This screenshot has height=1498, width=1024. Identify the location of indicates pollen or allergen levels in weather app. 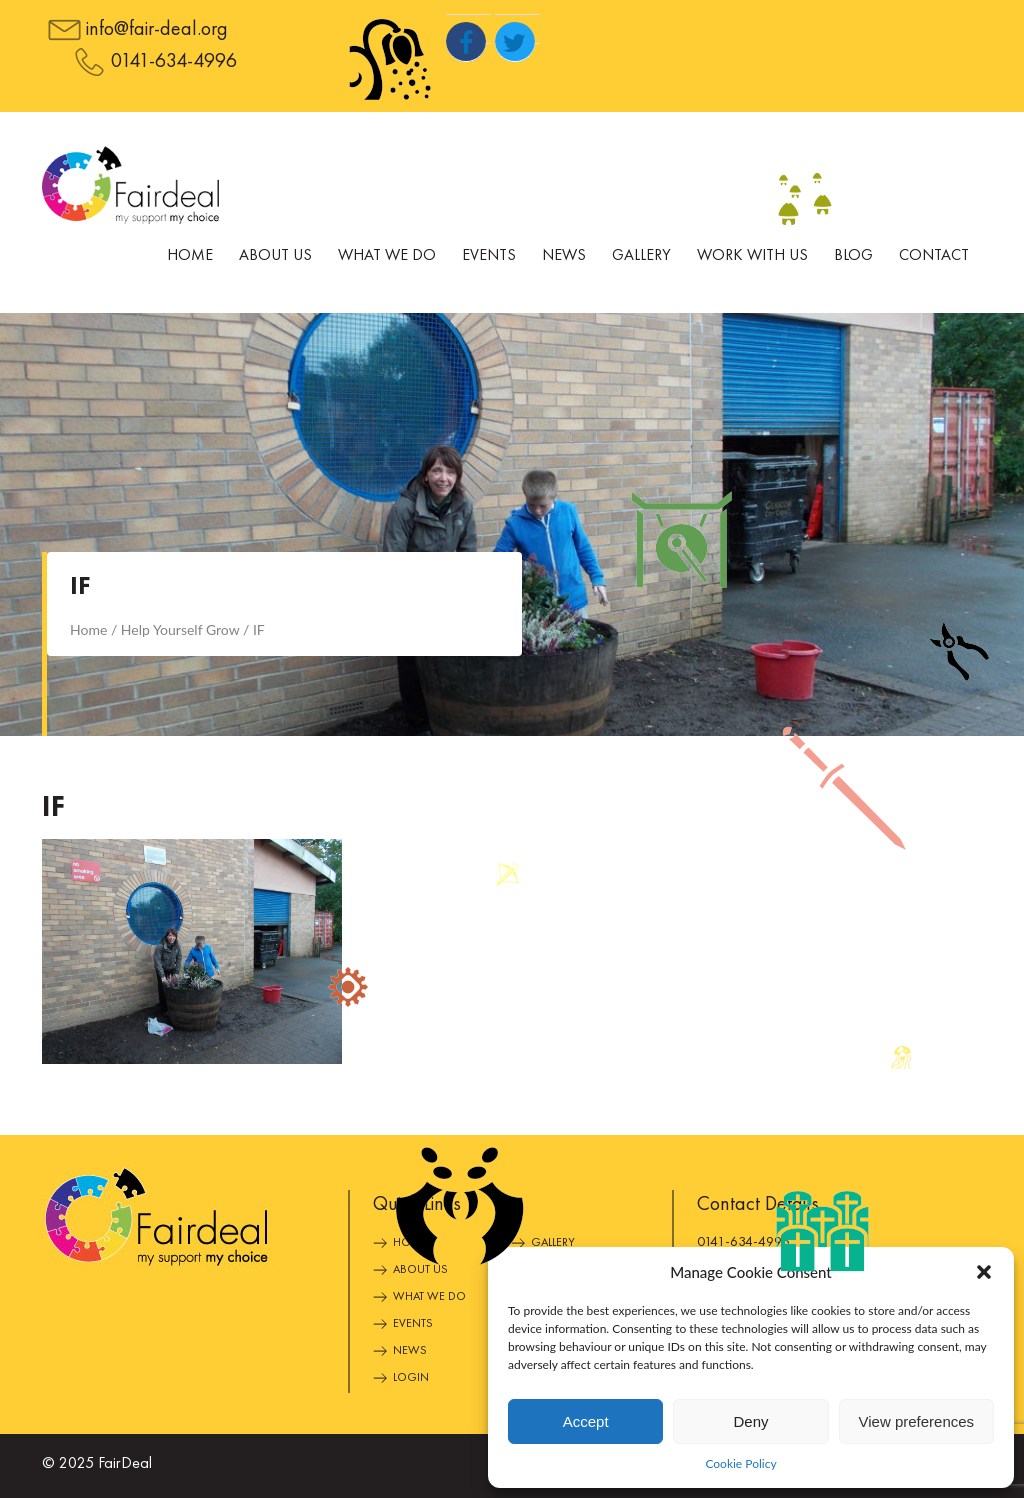
(390, 59).